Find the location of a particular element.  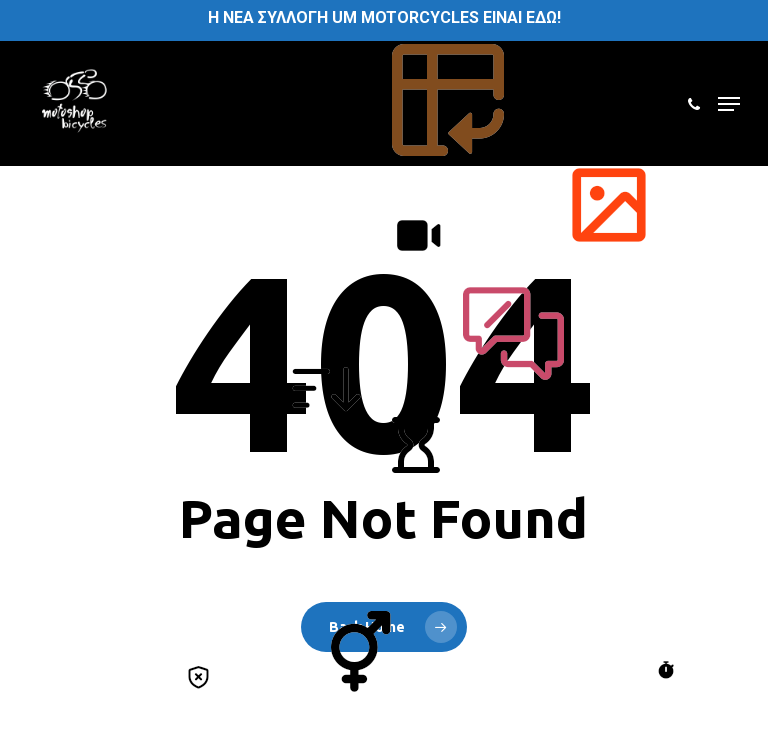

duplicate an existing discussion thread is located at coordinates (513, 333).